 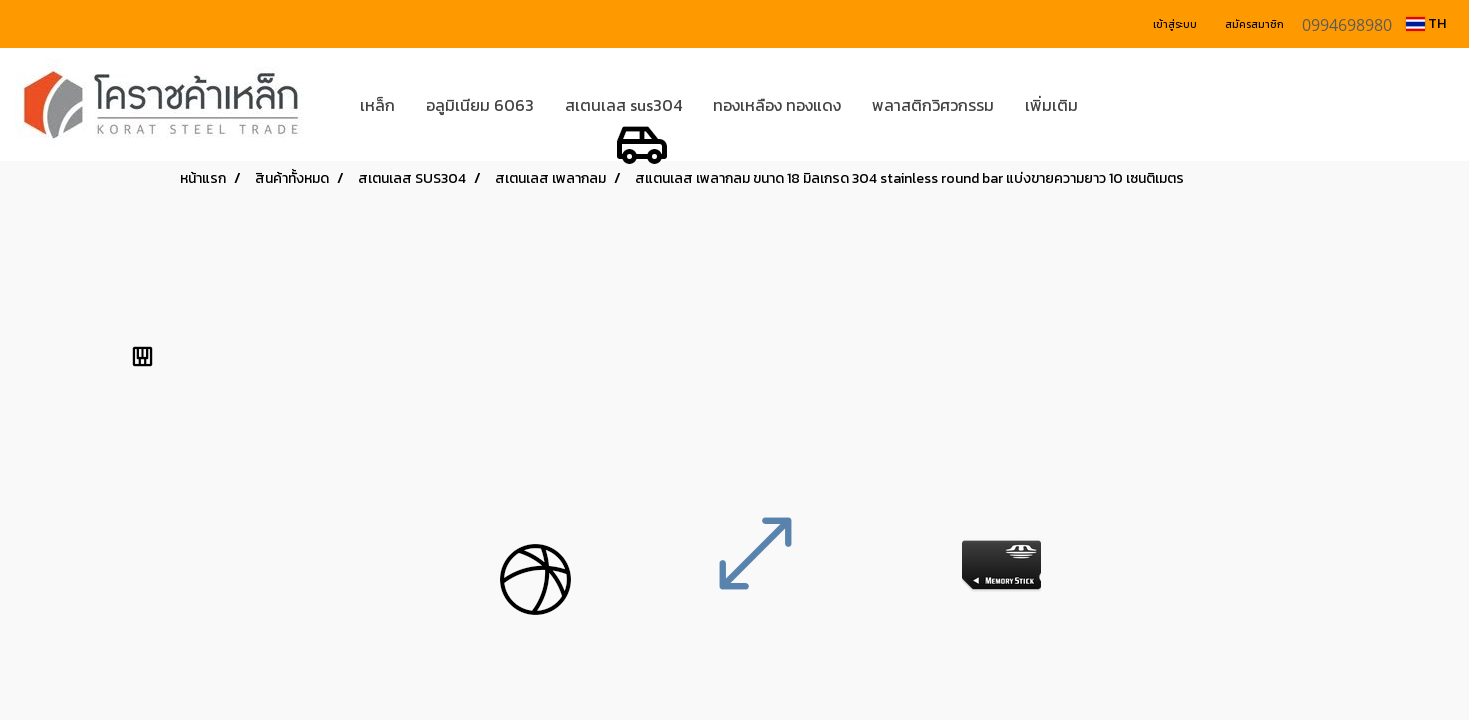 I want to click on open music or piano app, so click(x=142, y=356).